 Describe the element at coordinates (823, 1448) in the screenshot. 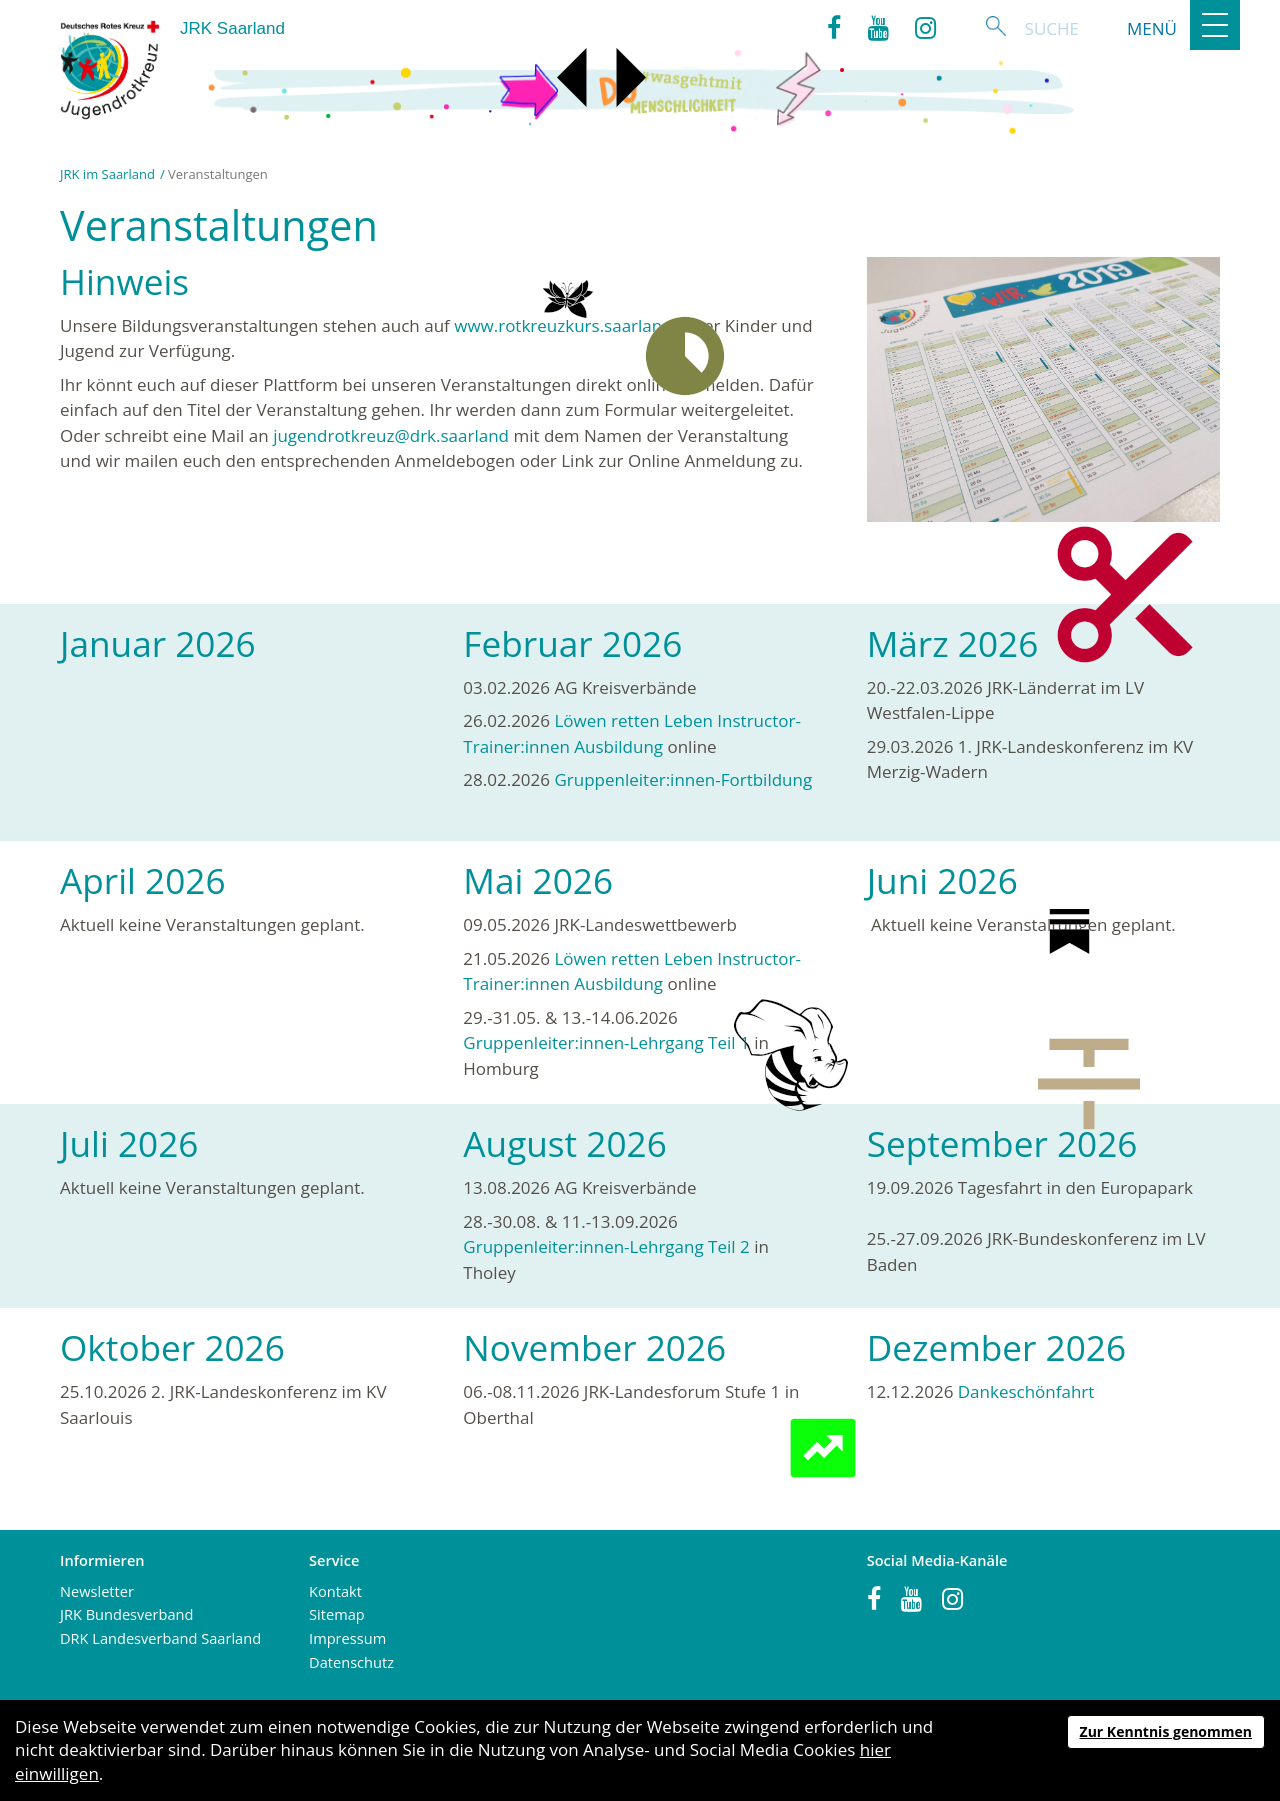

I see `view financial performance or fund growth` at that location.